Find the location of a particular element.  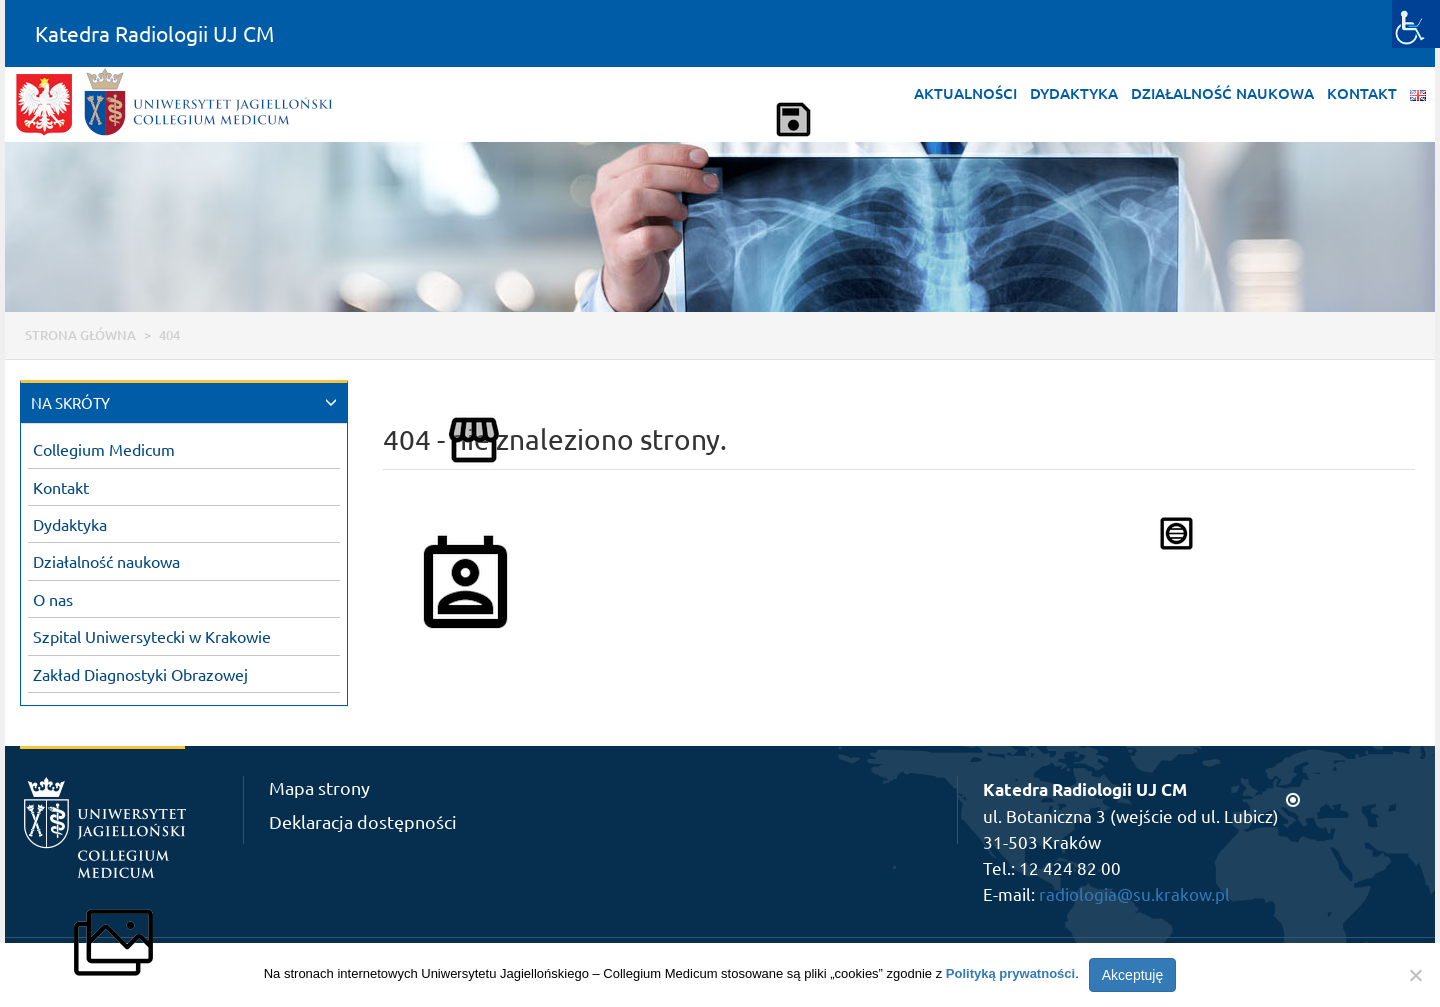

view contact calendar or schedule is located at coordinates (465, 586).